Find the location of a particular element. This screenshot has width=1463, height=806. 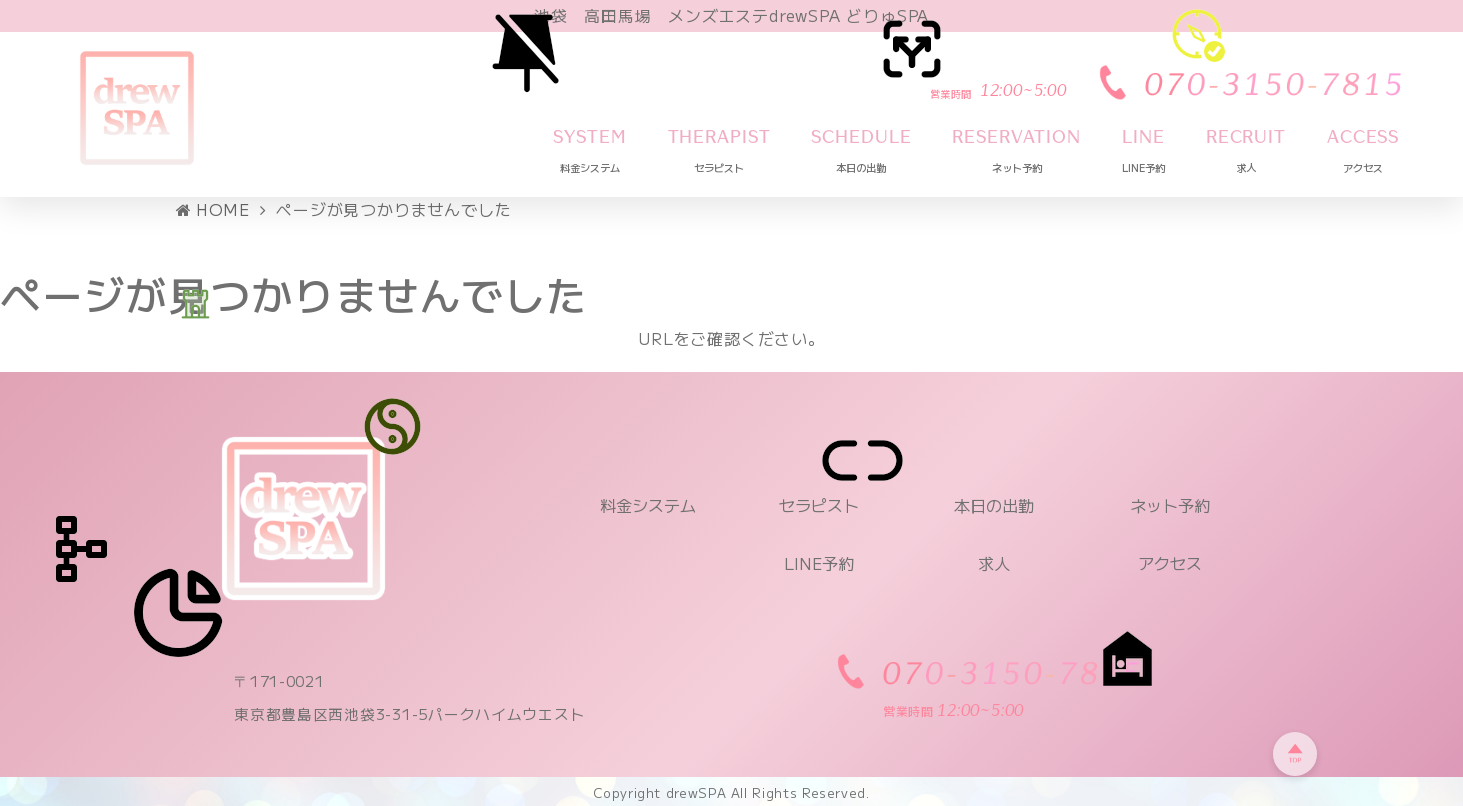

active navigation or orientation mode is located at coordinates (1197, 34).